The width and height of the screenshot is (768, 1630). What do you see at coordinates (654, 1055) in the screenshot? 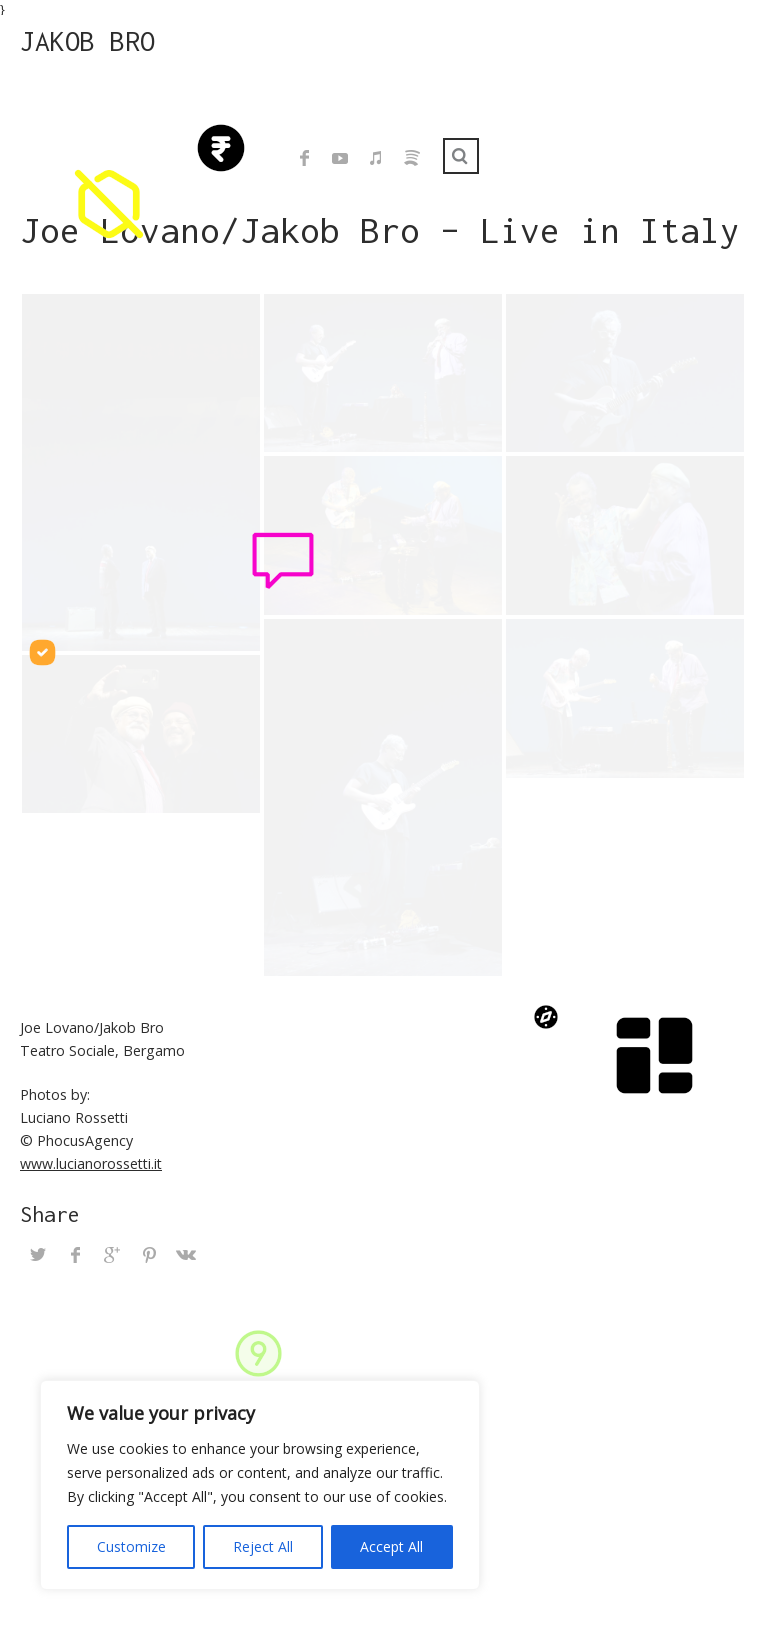
I see `switch to board or grid layout view` at bounding box center [654, 1055].